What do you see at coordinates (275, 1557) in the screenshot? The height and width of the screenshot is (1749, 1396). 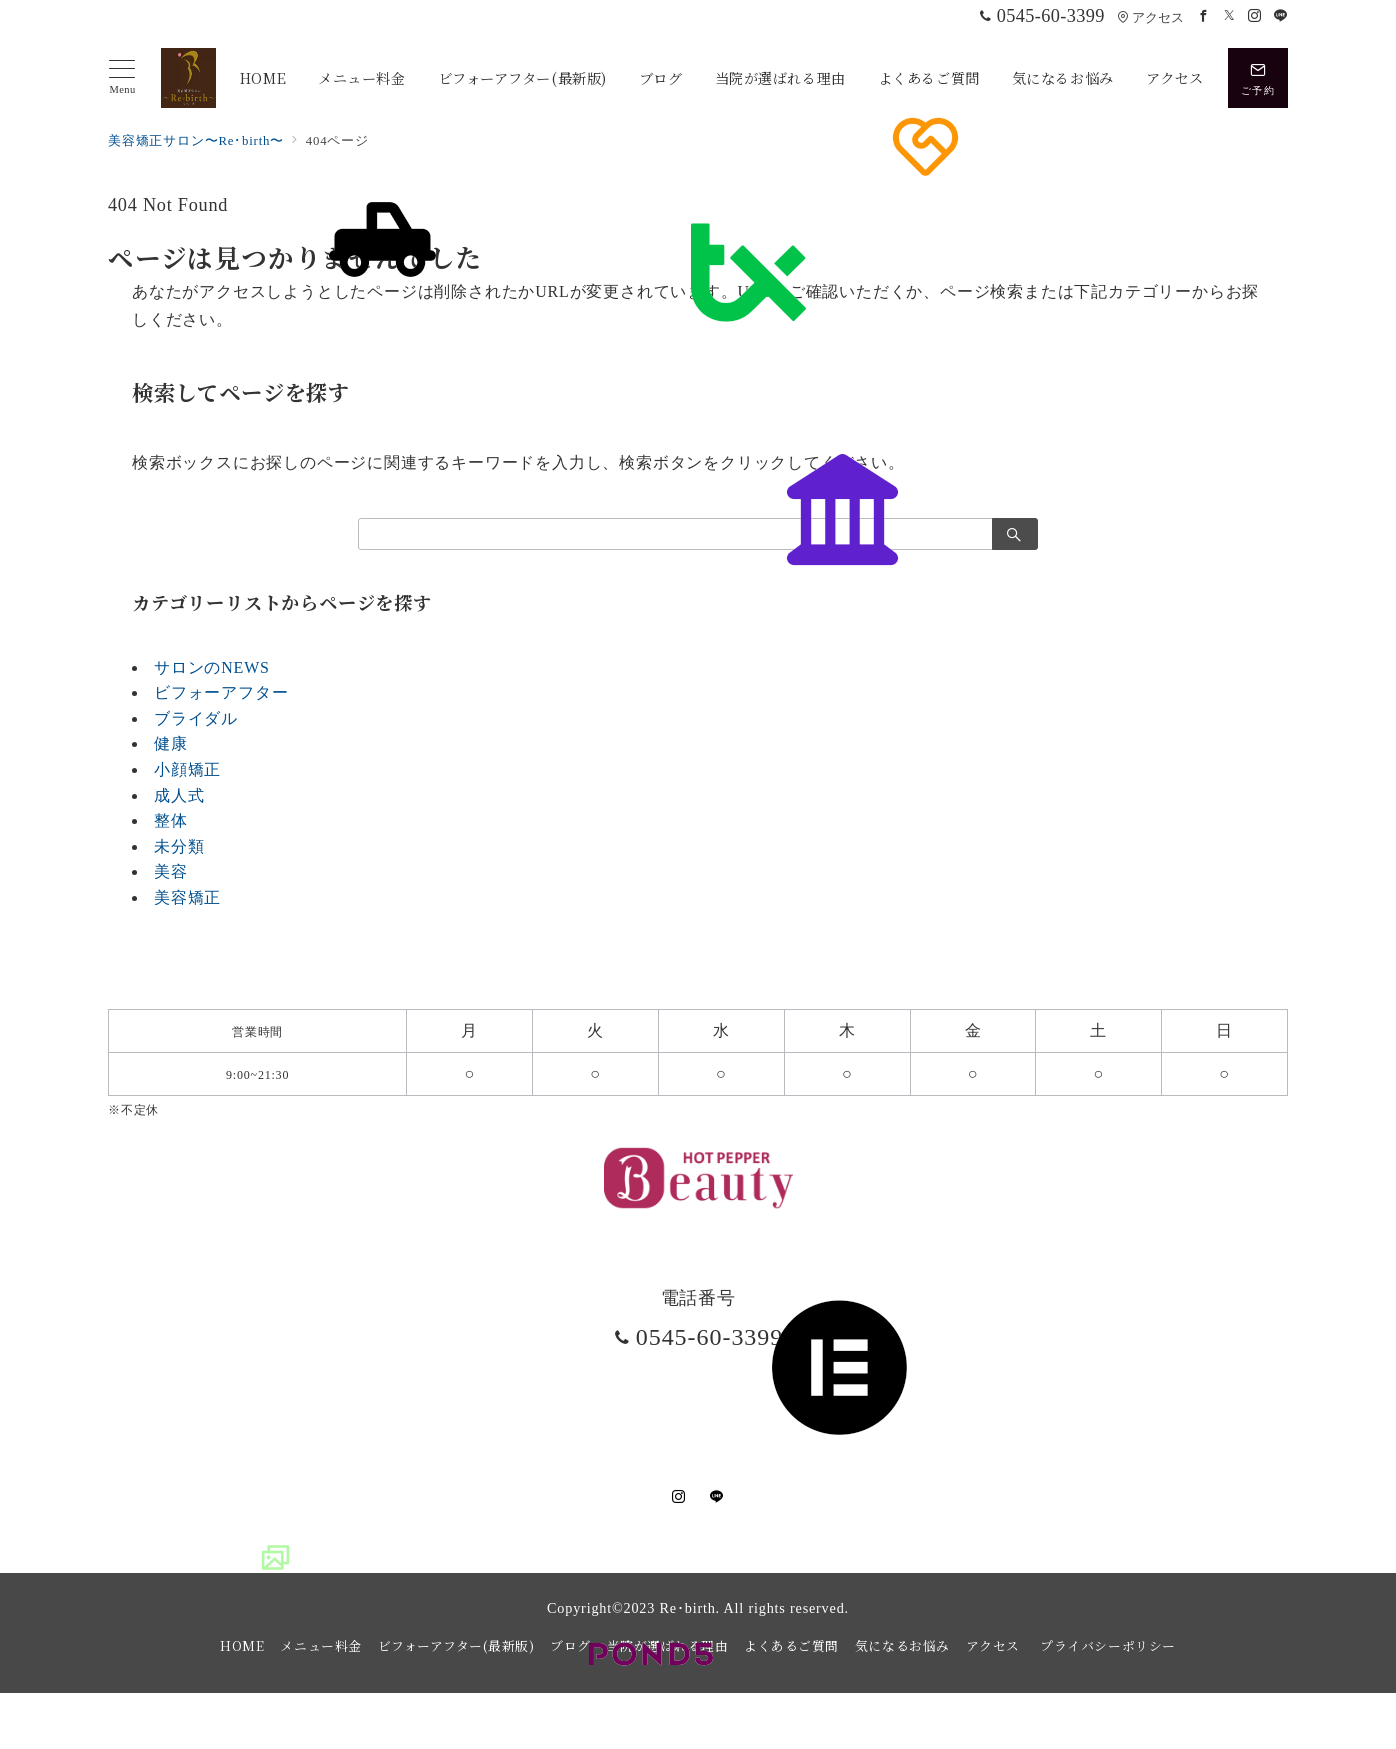 I see `view multiple images or photo gallery` at bounding box center [275, 1557].